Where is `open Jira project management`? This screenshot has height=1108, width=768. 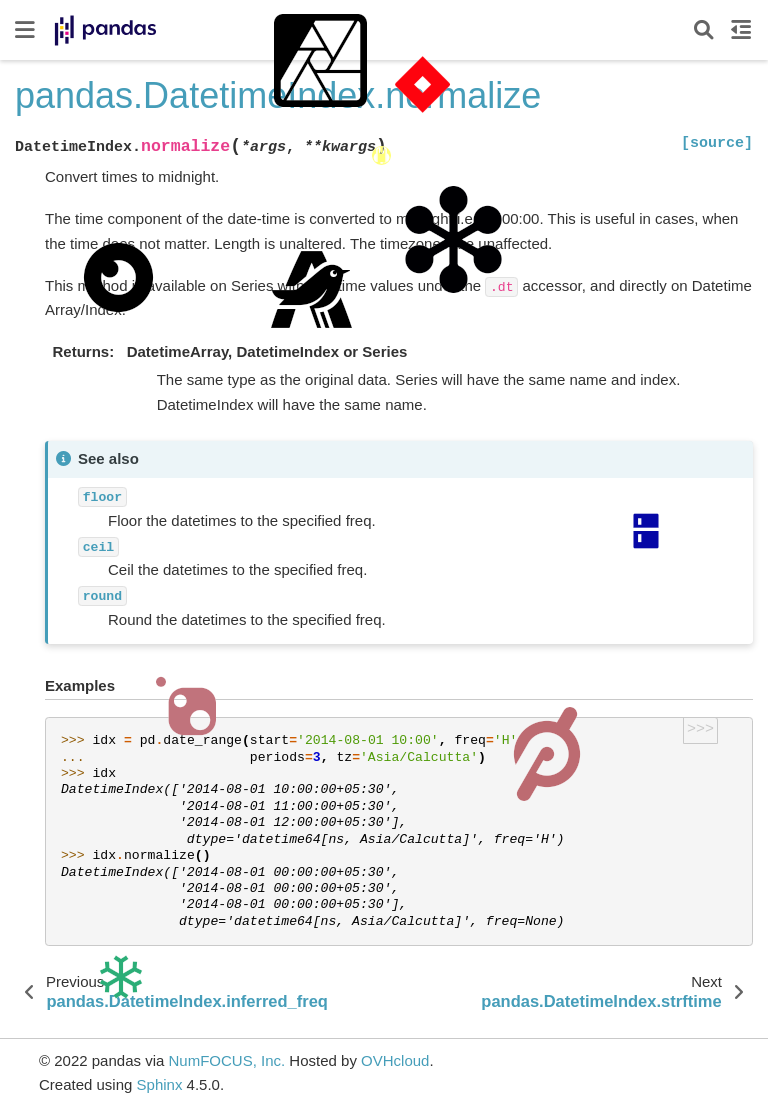 open Jira project management is located at coordinates (422, 84).